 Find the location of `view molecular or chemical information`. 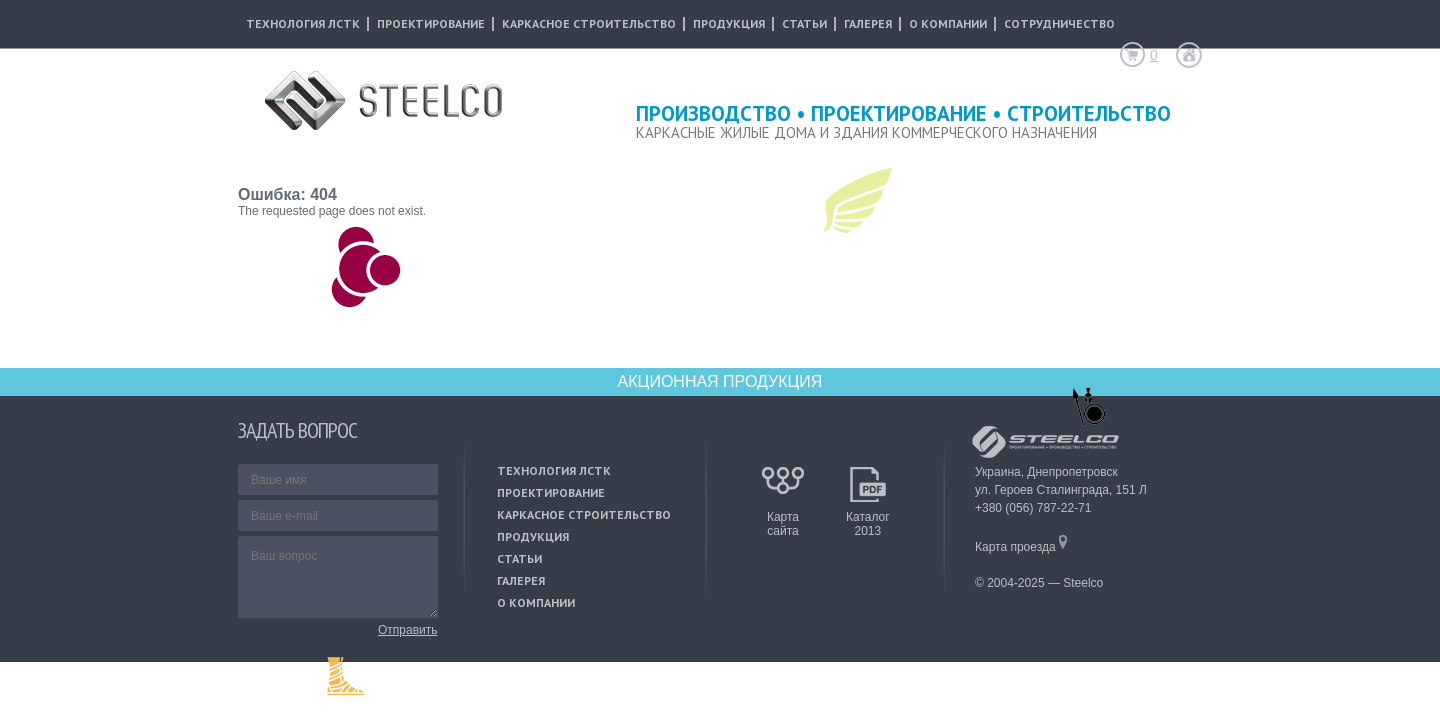

view molecular or chemical information is located at coordinates (366, 267).